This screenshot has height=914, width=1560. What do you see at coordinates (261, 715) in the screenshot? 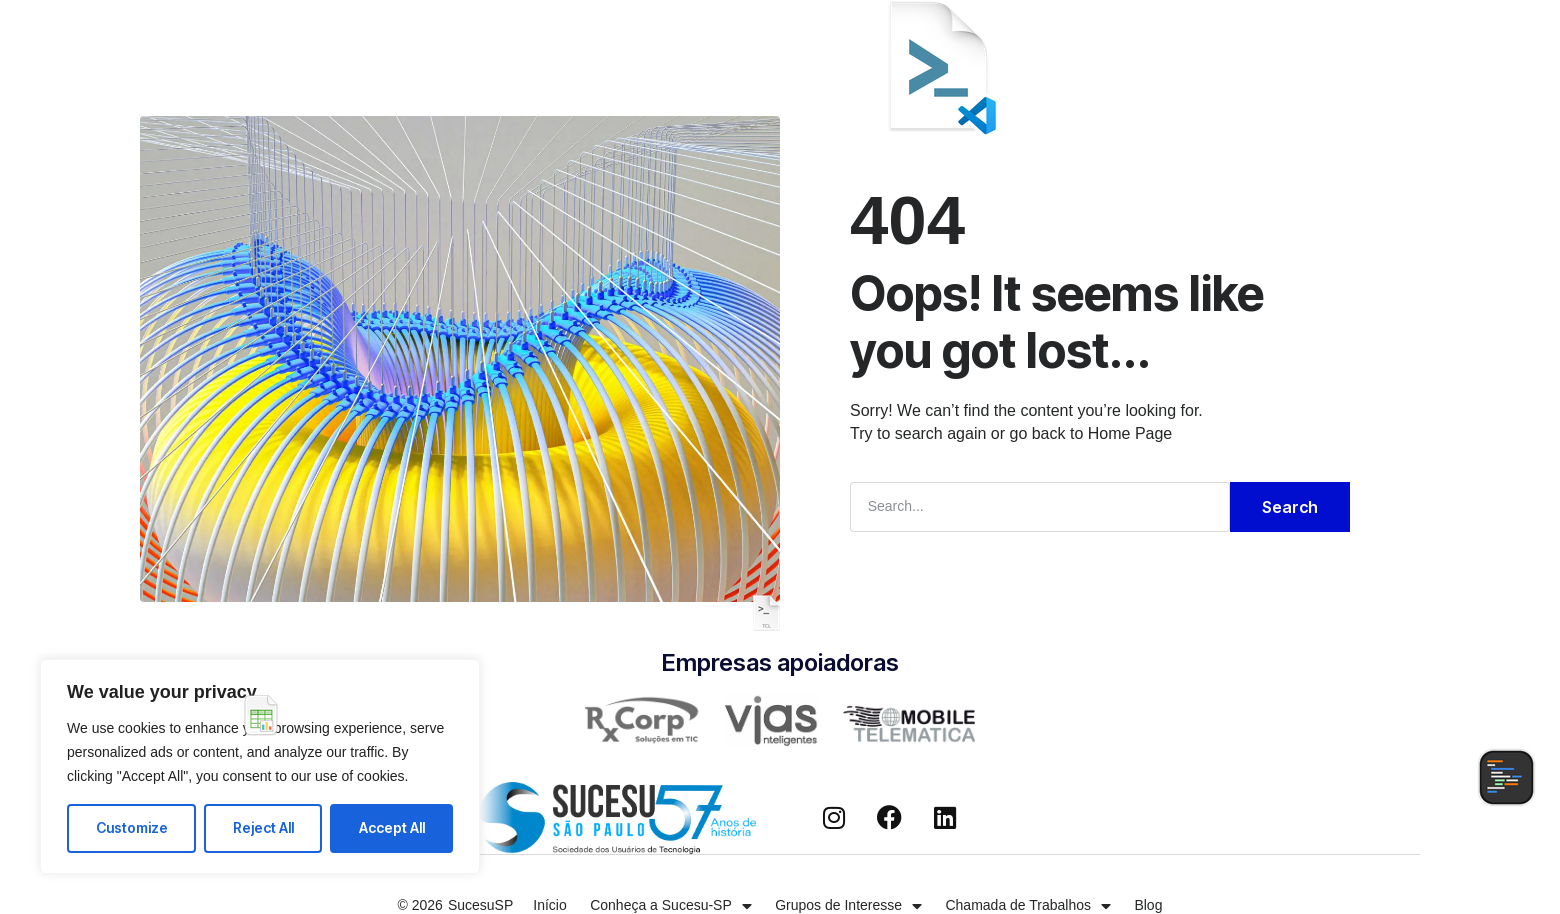
I see `spreadsheet file created in openoffice calc` at bounding box center [261, 715].